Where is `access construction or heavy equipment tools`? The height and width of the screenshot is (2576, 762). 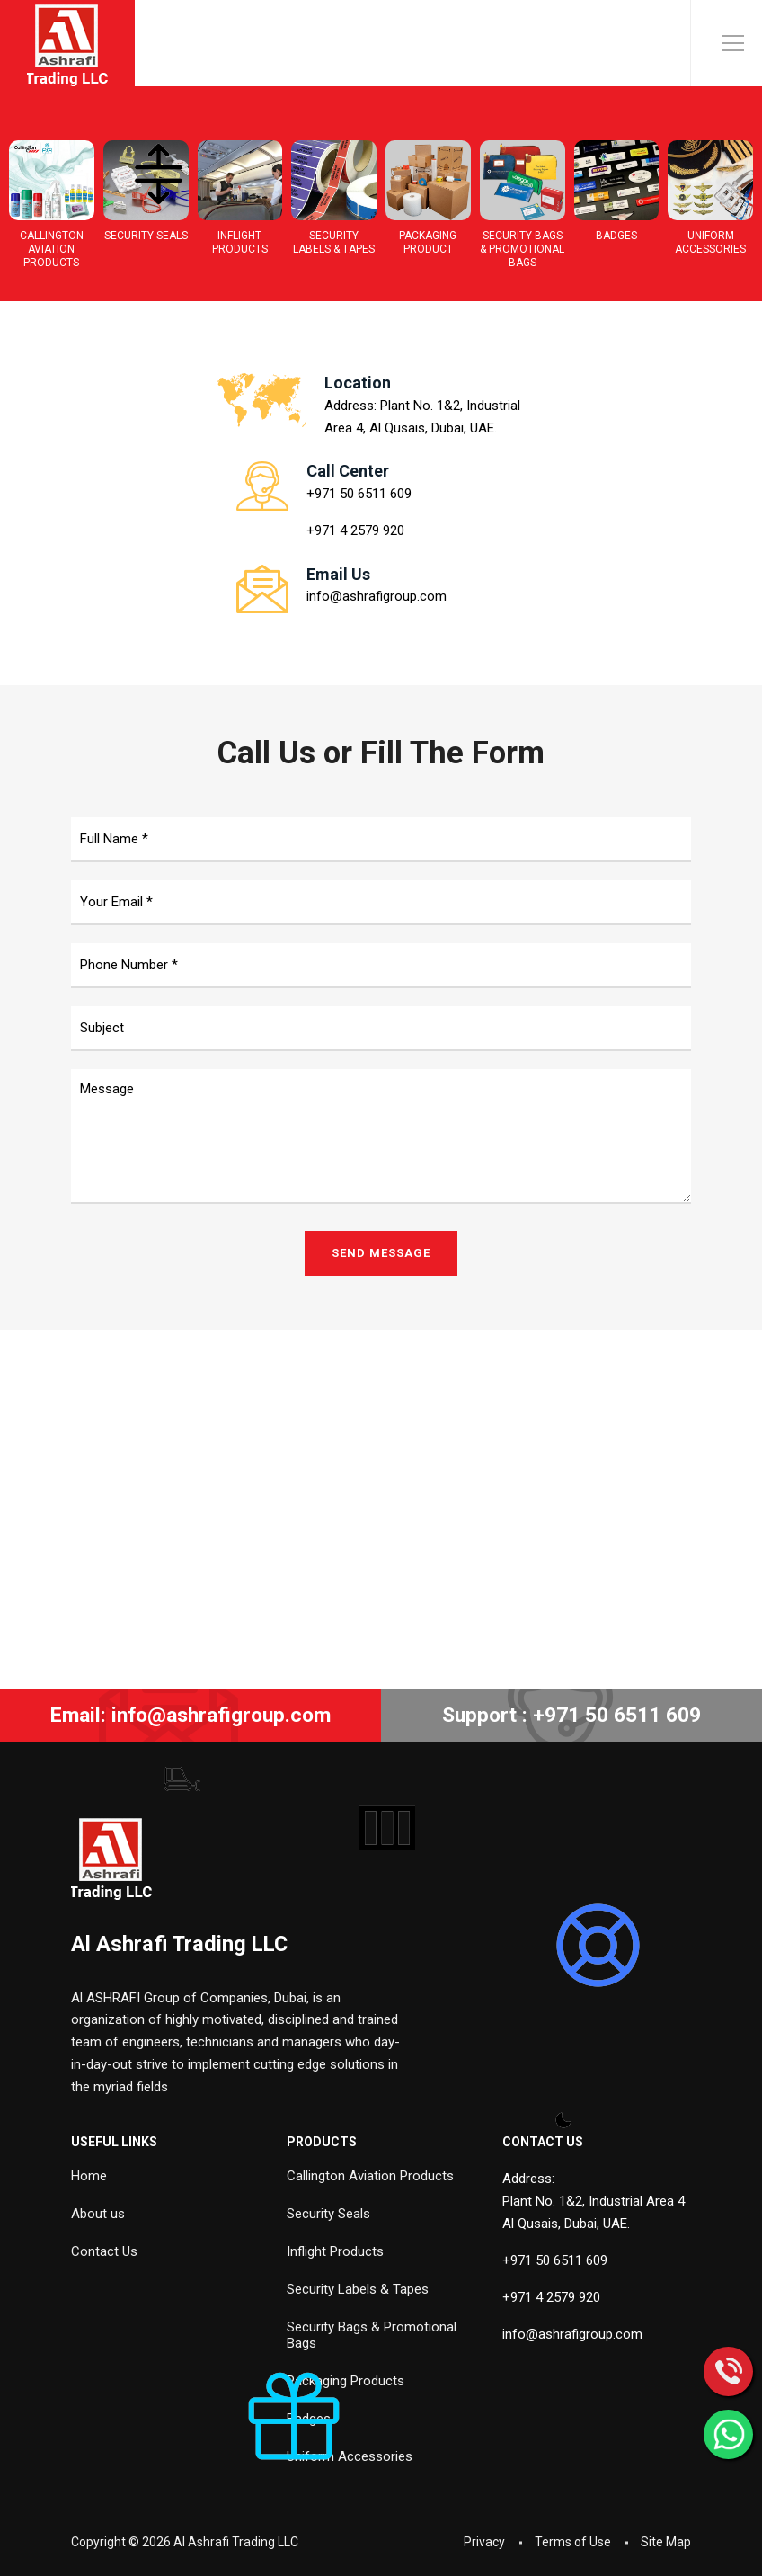
access construction or heavy equipment tools is located at coordinates (182, 1778).